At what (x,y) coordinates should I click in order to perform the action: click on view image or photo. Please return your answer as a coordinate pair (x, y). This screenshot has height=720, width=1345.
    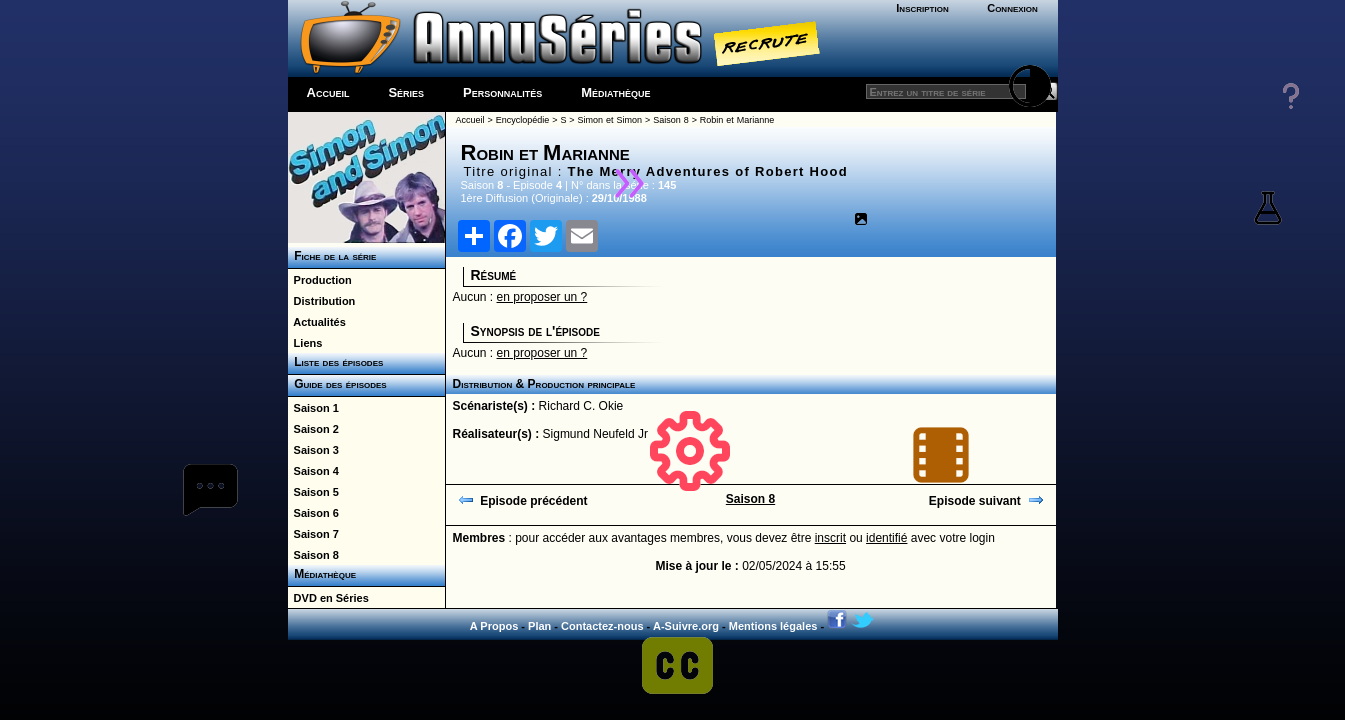
    Looking at the image, I should click on (861, 219).